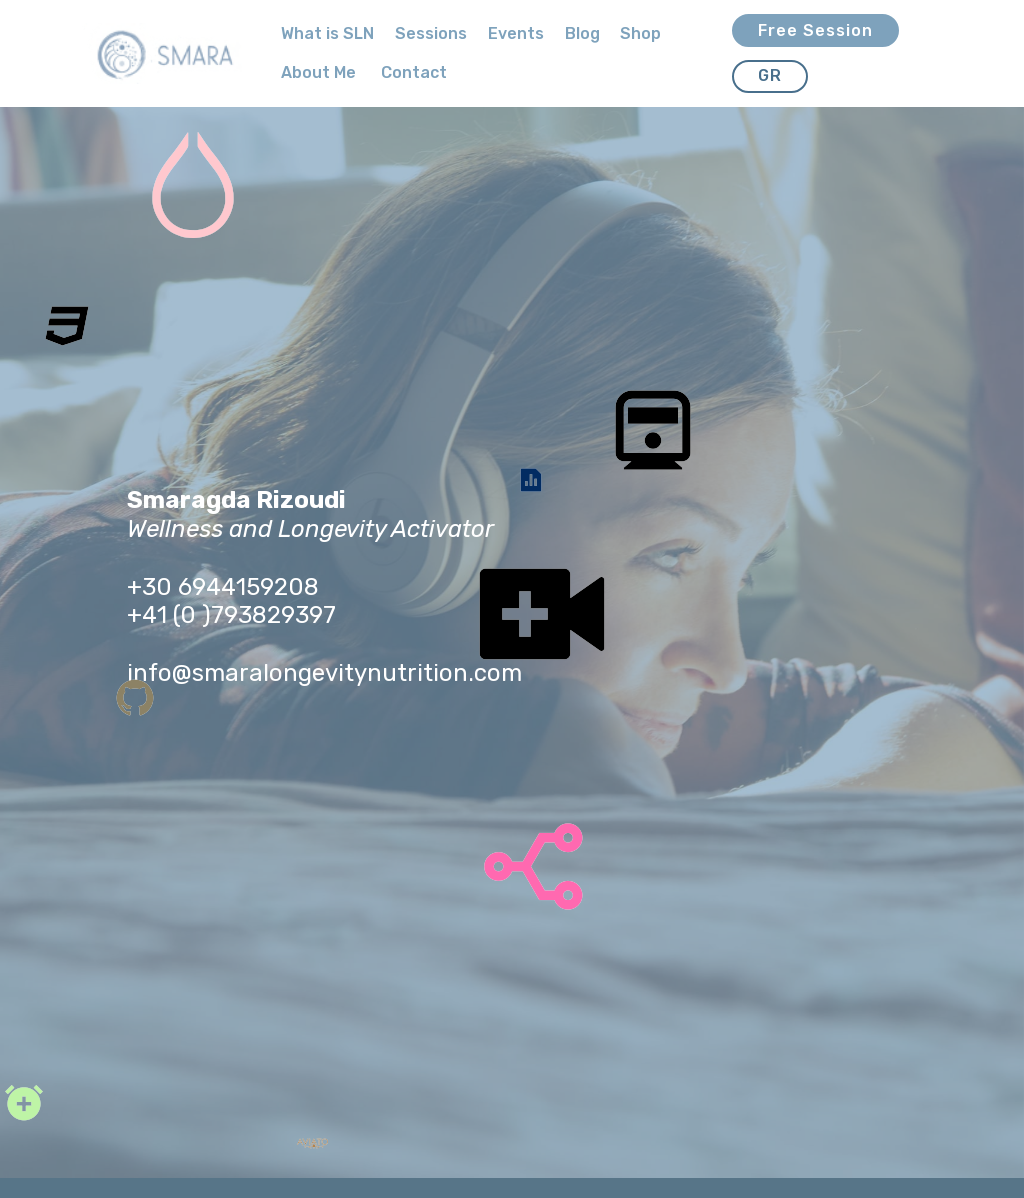 This screenshot has width=1024, height=1198. What do you see at coordinates (653, 428) in the screenshot?
I see `view train schedules or transit options` at bounding box center [653, 428].